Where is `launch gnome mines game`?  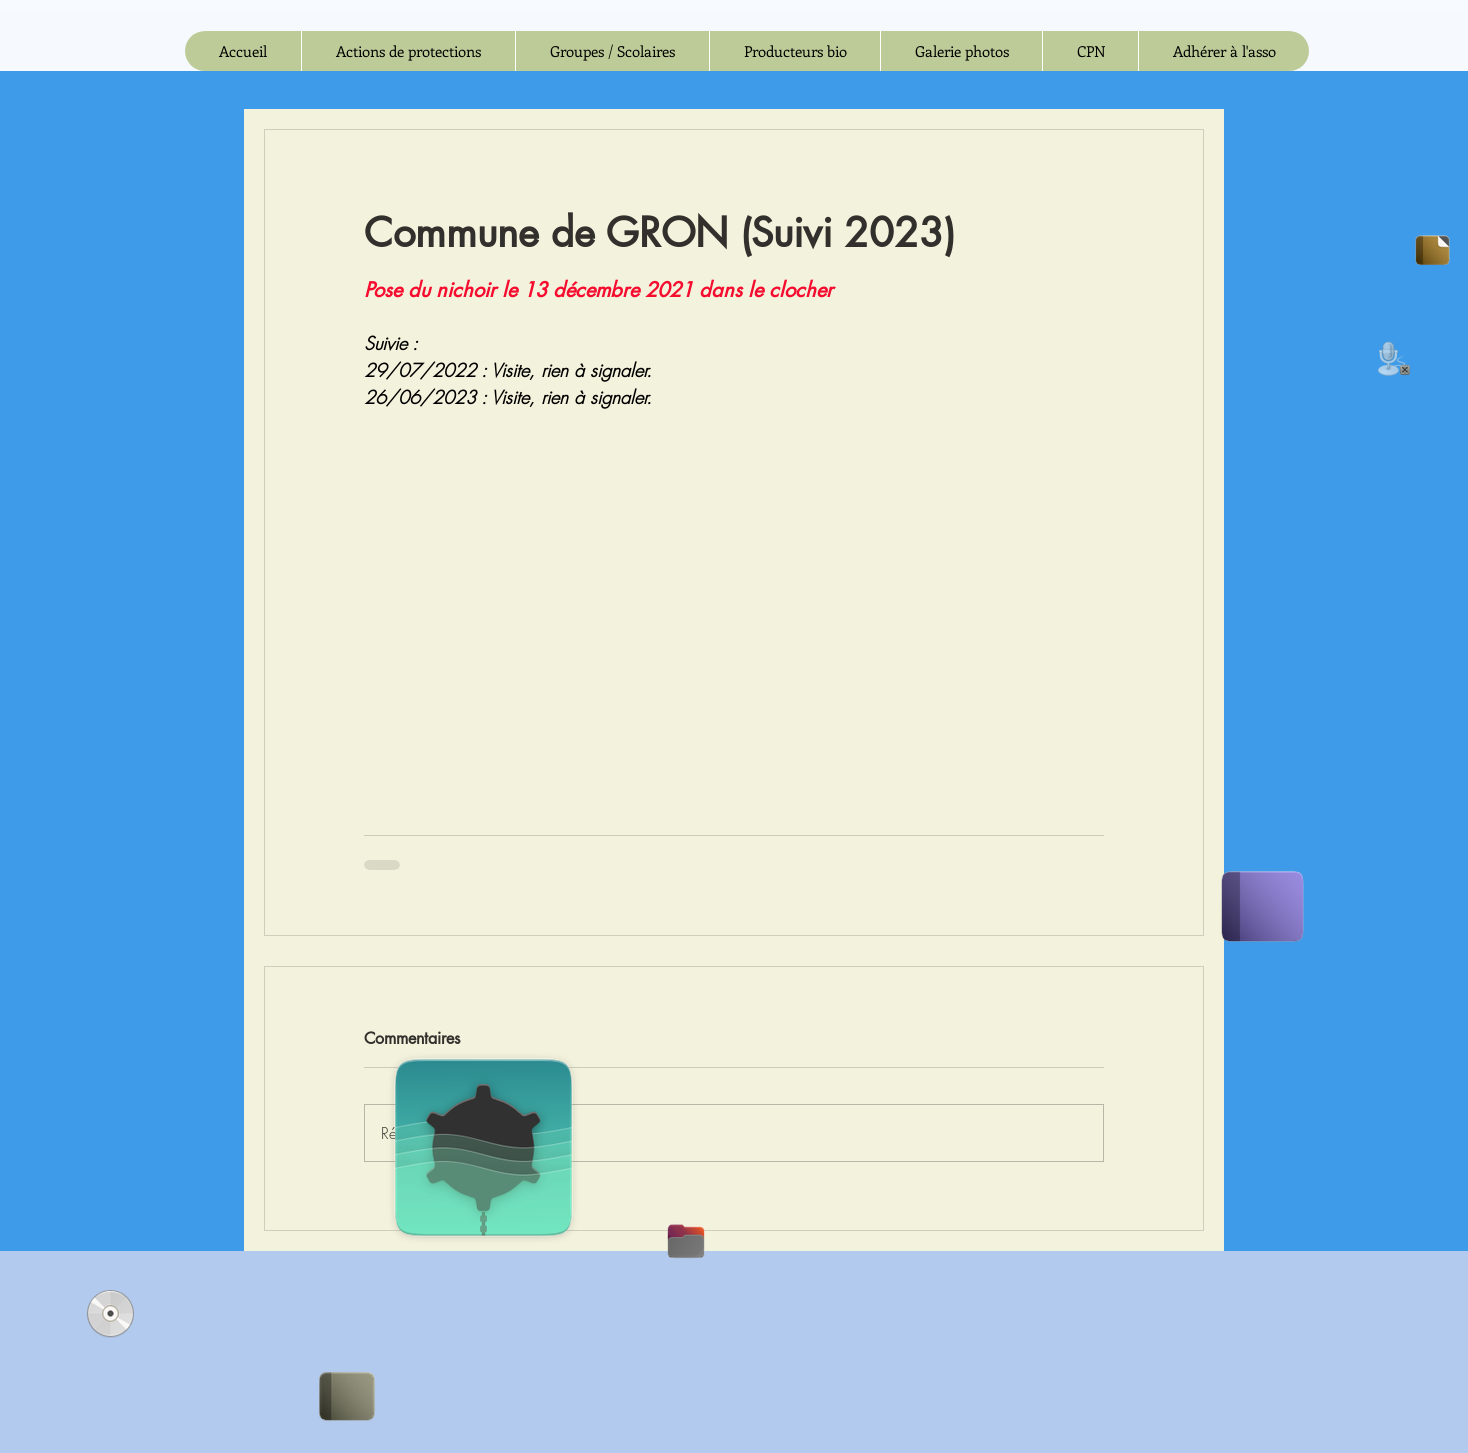 launch gnome mines game is located at coordinates (483, 1147).